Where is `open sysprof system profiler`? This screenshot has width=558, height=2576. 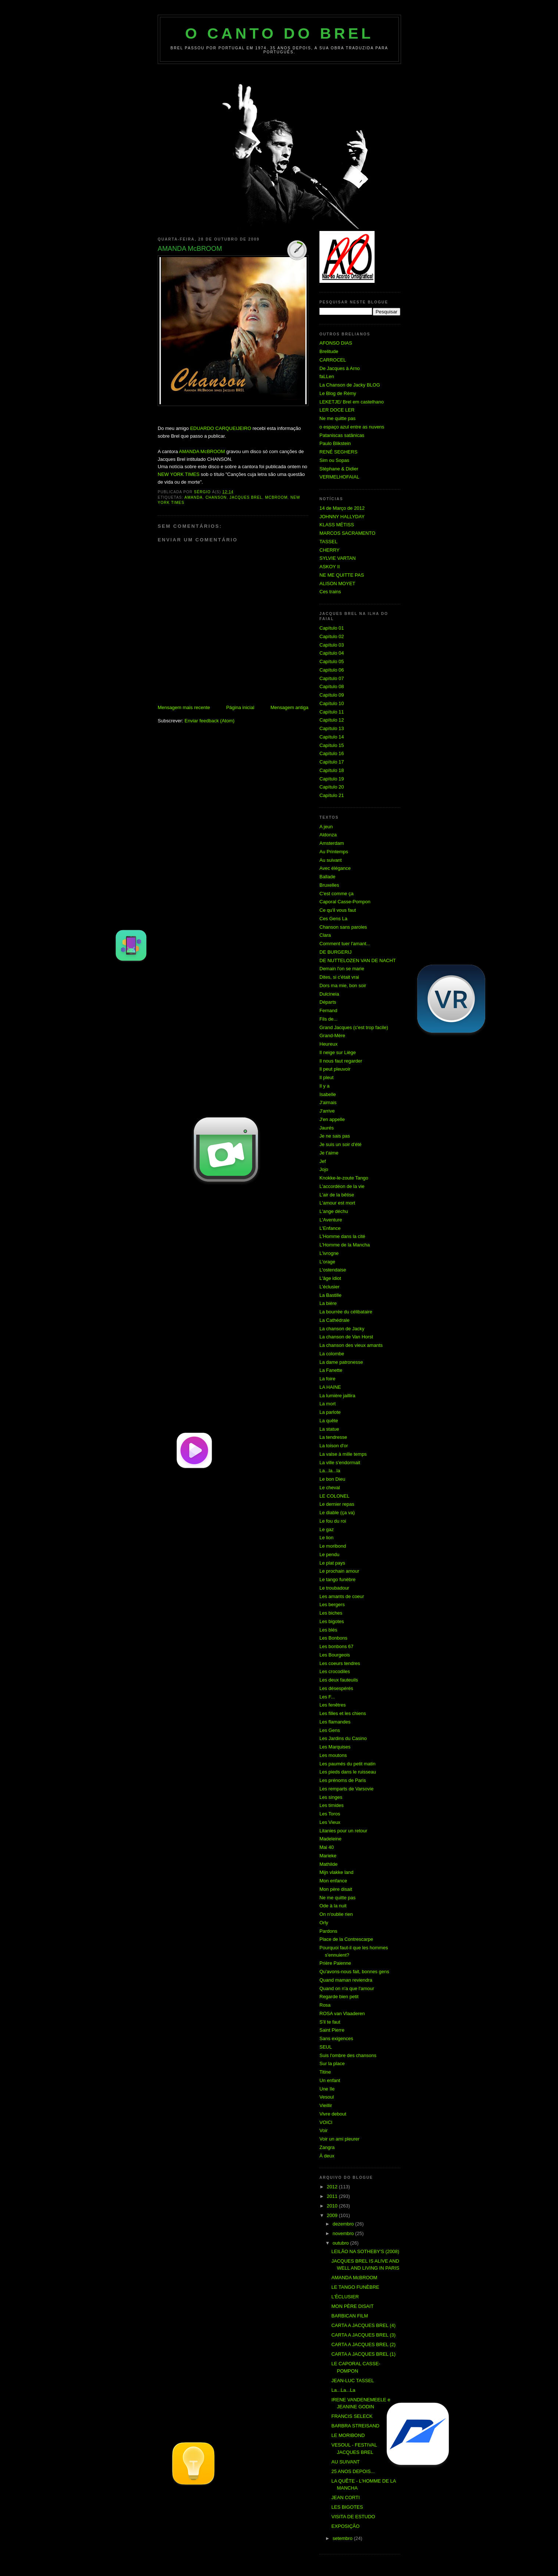 open sysprof system profiler is located at coordinates (297, 250).